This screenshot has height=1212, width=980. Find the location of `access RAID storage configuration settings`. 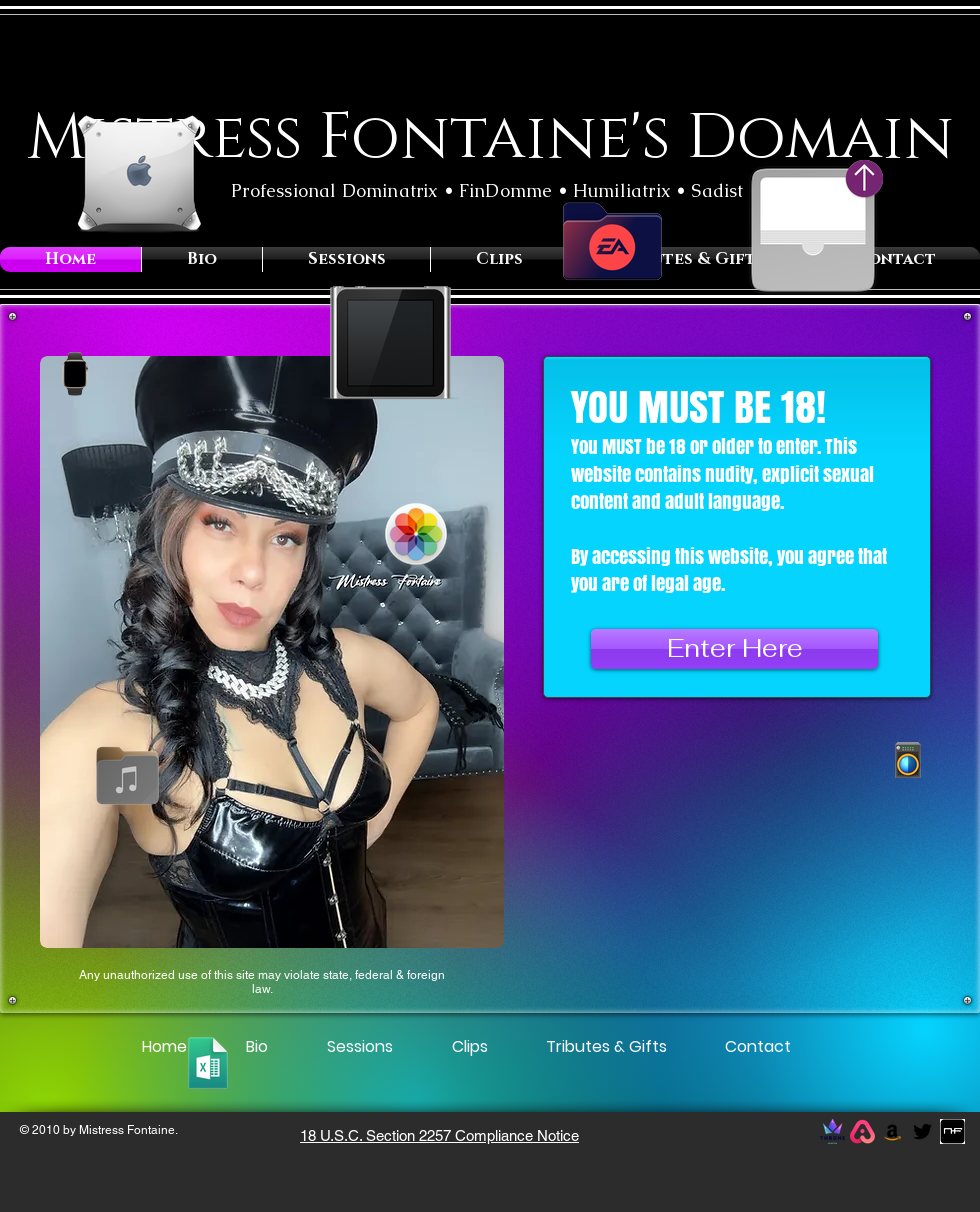

access RAID storage configuration settings is located at coordinates (908, 760).